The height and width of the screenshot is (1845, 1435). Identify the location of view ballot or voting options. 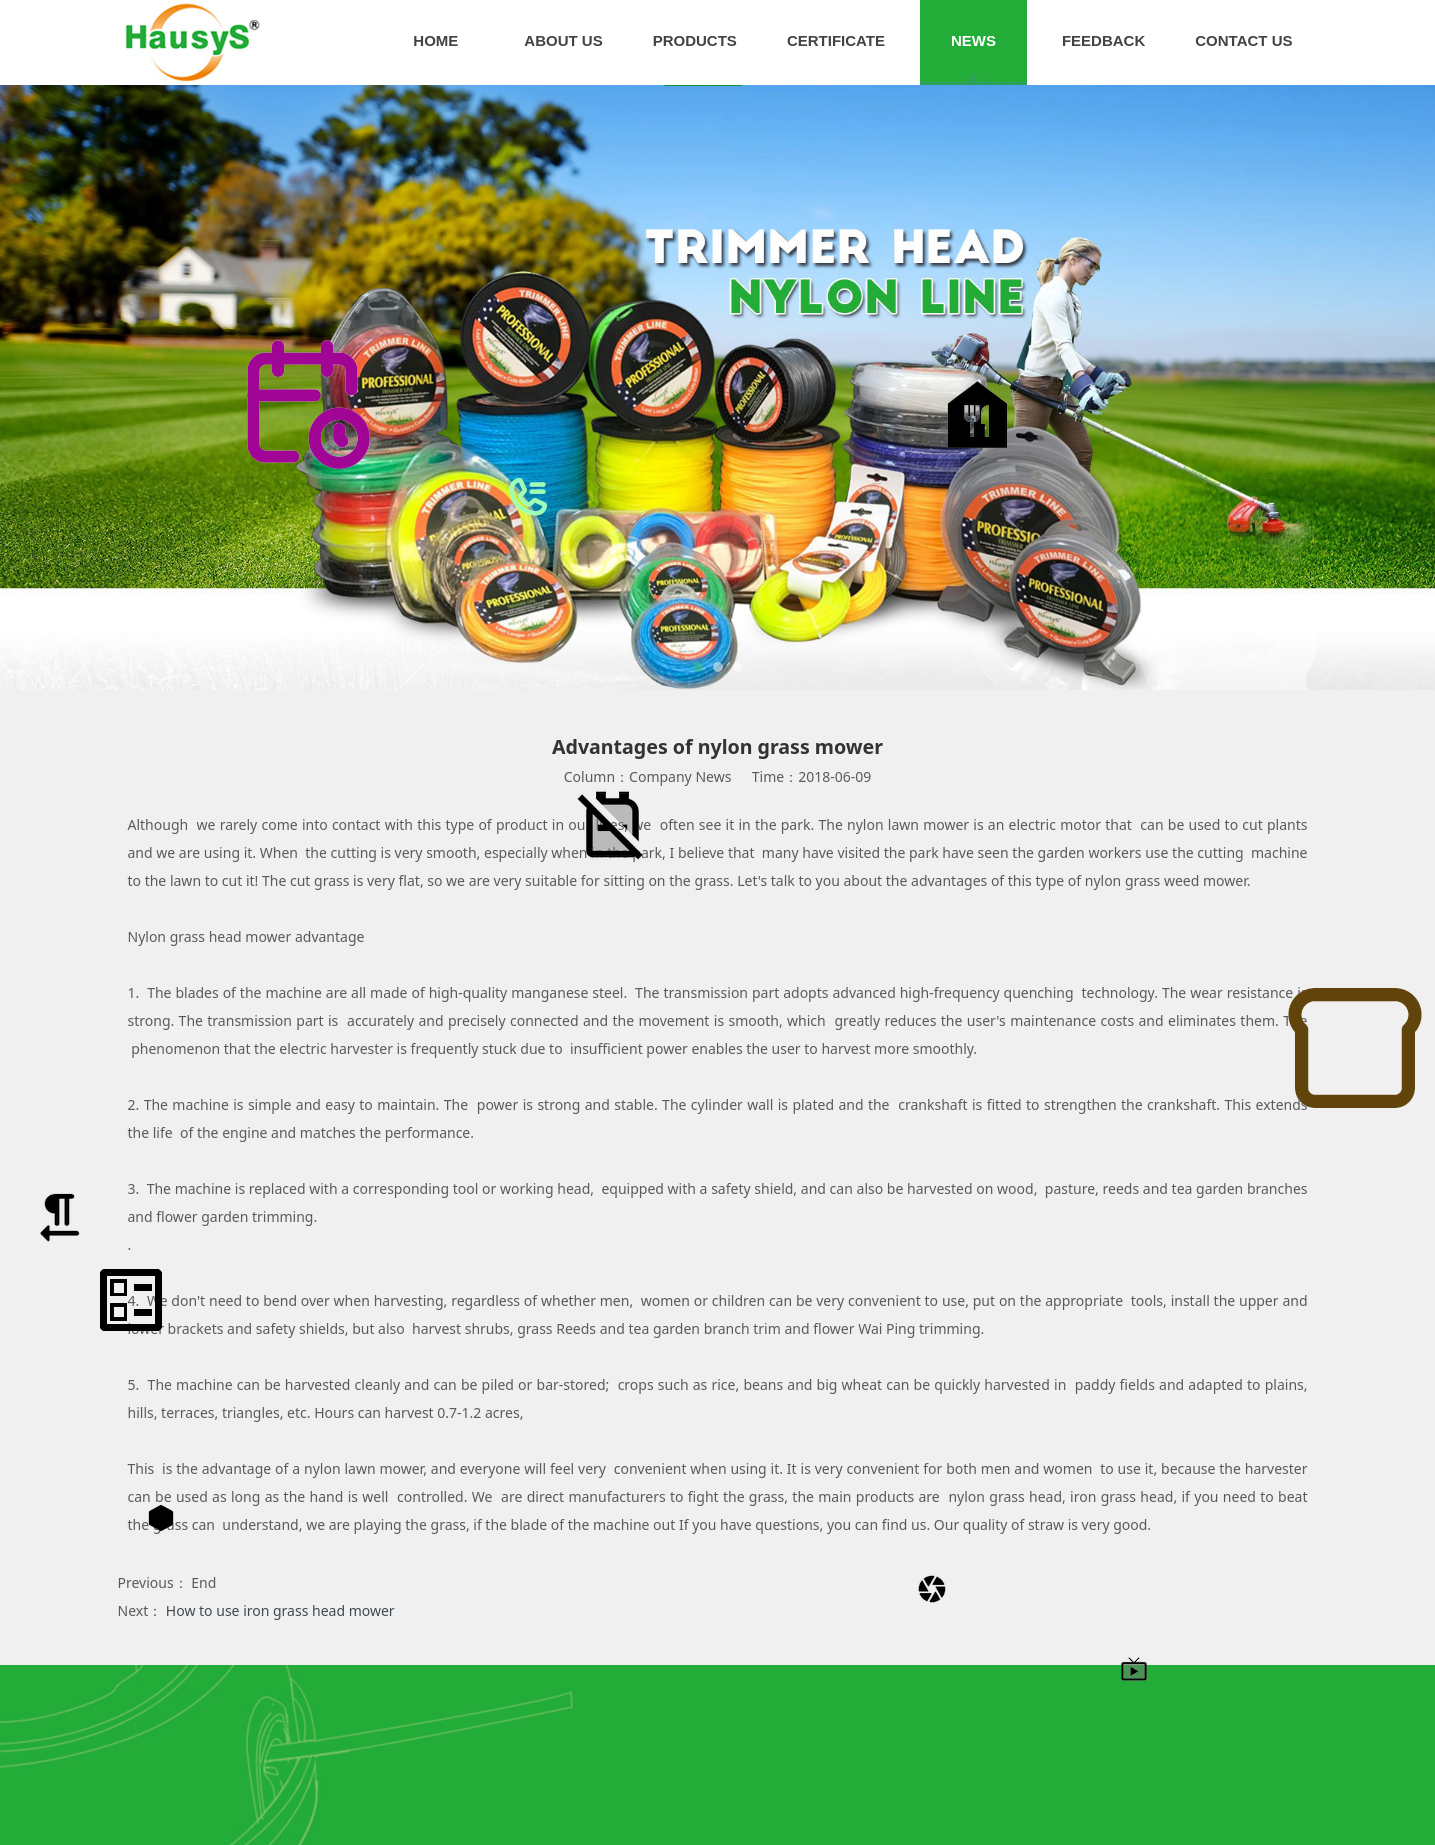
(131, 1300).